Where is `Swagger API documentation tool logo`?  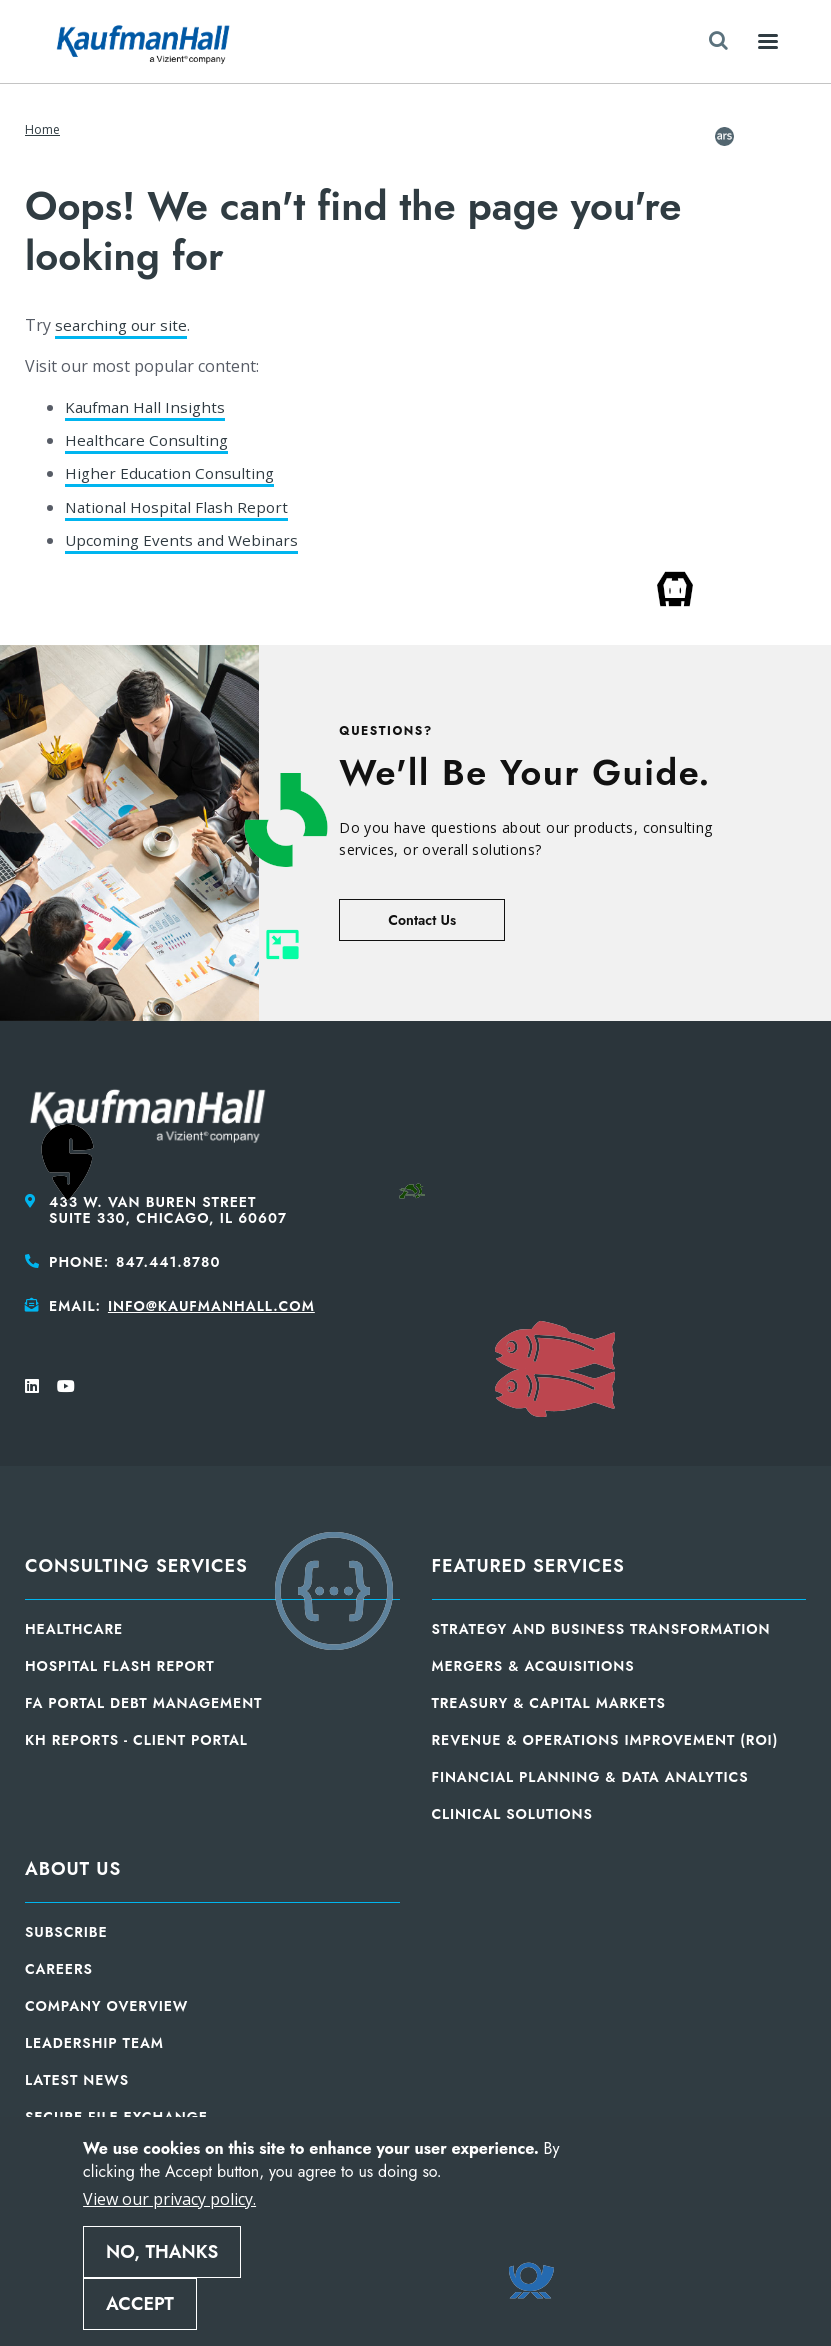
Swagger API documentation tool logo is located at coordinates (334, 1591).